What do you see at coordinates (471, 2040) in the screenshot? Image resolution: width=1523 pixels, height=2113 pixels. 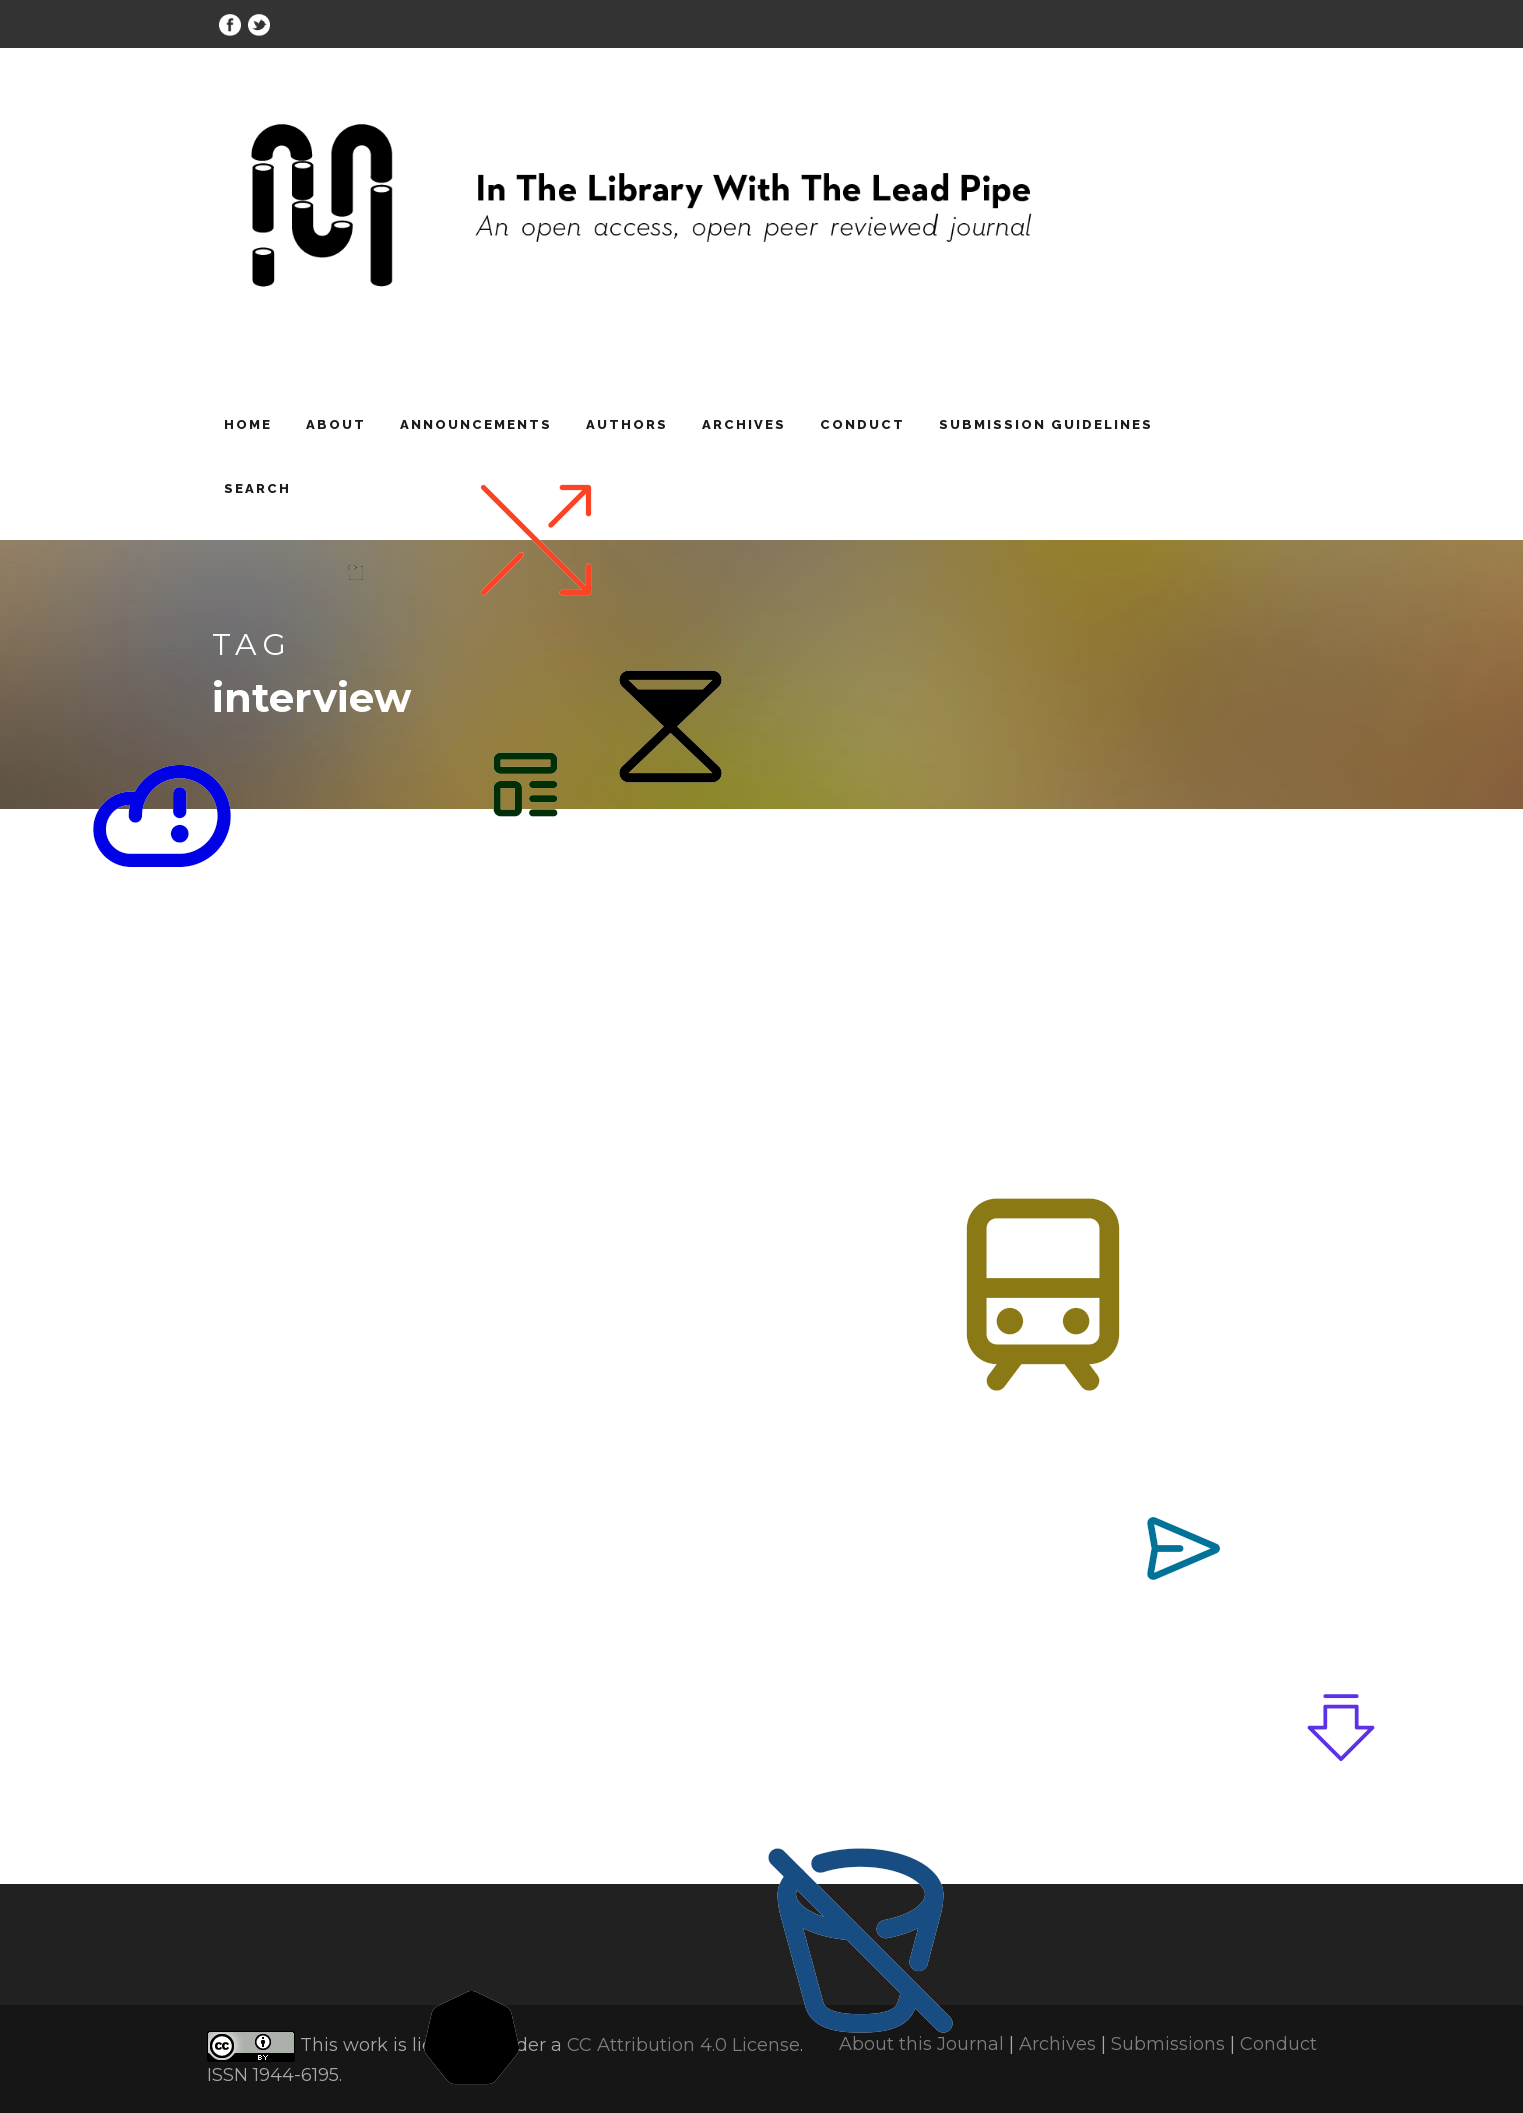 I see `a heptagon shape indicator` at bounding box center [471, 2040].